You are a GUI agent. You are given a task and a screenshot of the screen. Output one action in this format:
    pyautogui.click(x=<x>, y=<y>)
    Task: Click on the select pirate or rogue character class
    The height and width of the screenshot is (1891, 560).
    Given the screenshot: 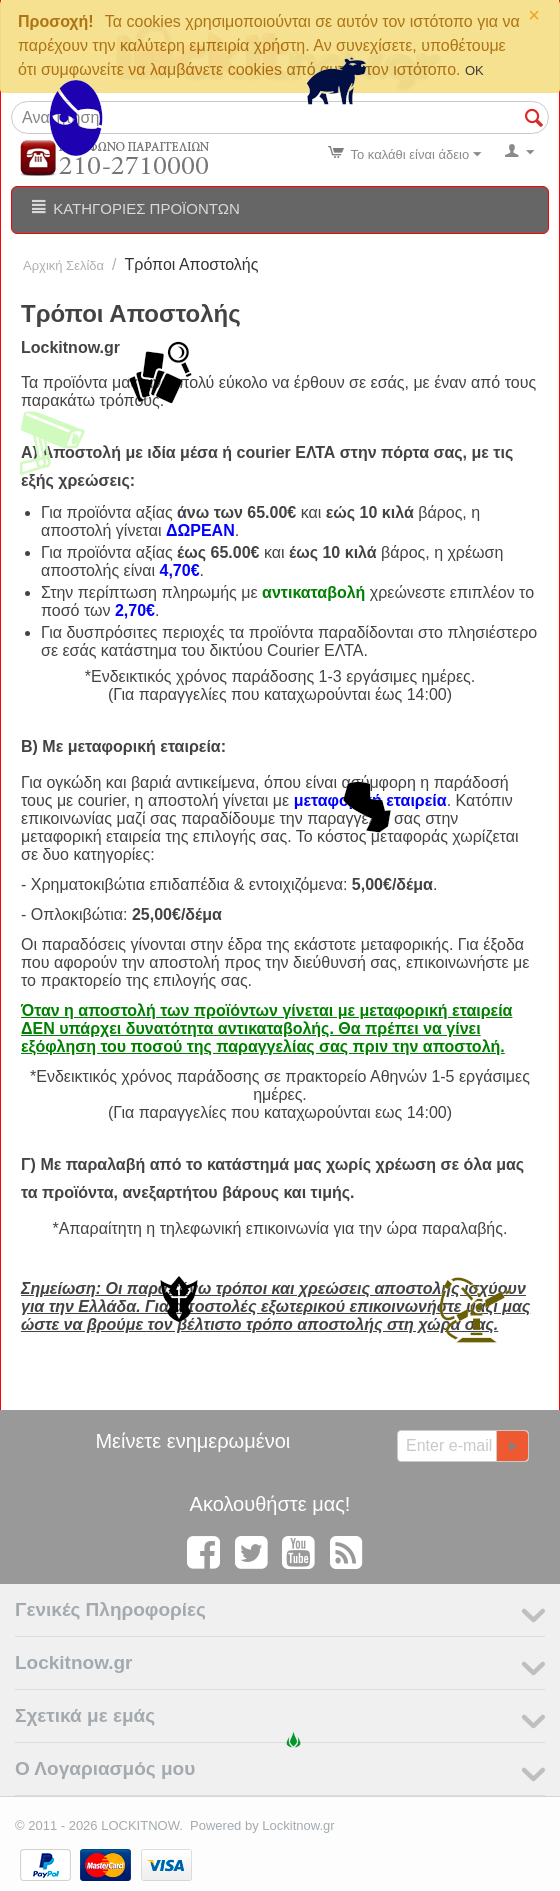 What is the action you would take?
    pyautogui.click(x=76, y=118)
    